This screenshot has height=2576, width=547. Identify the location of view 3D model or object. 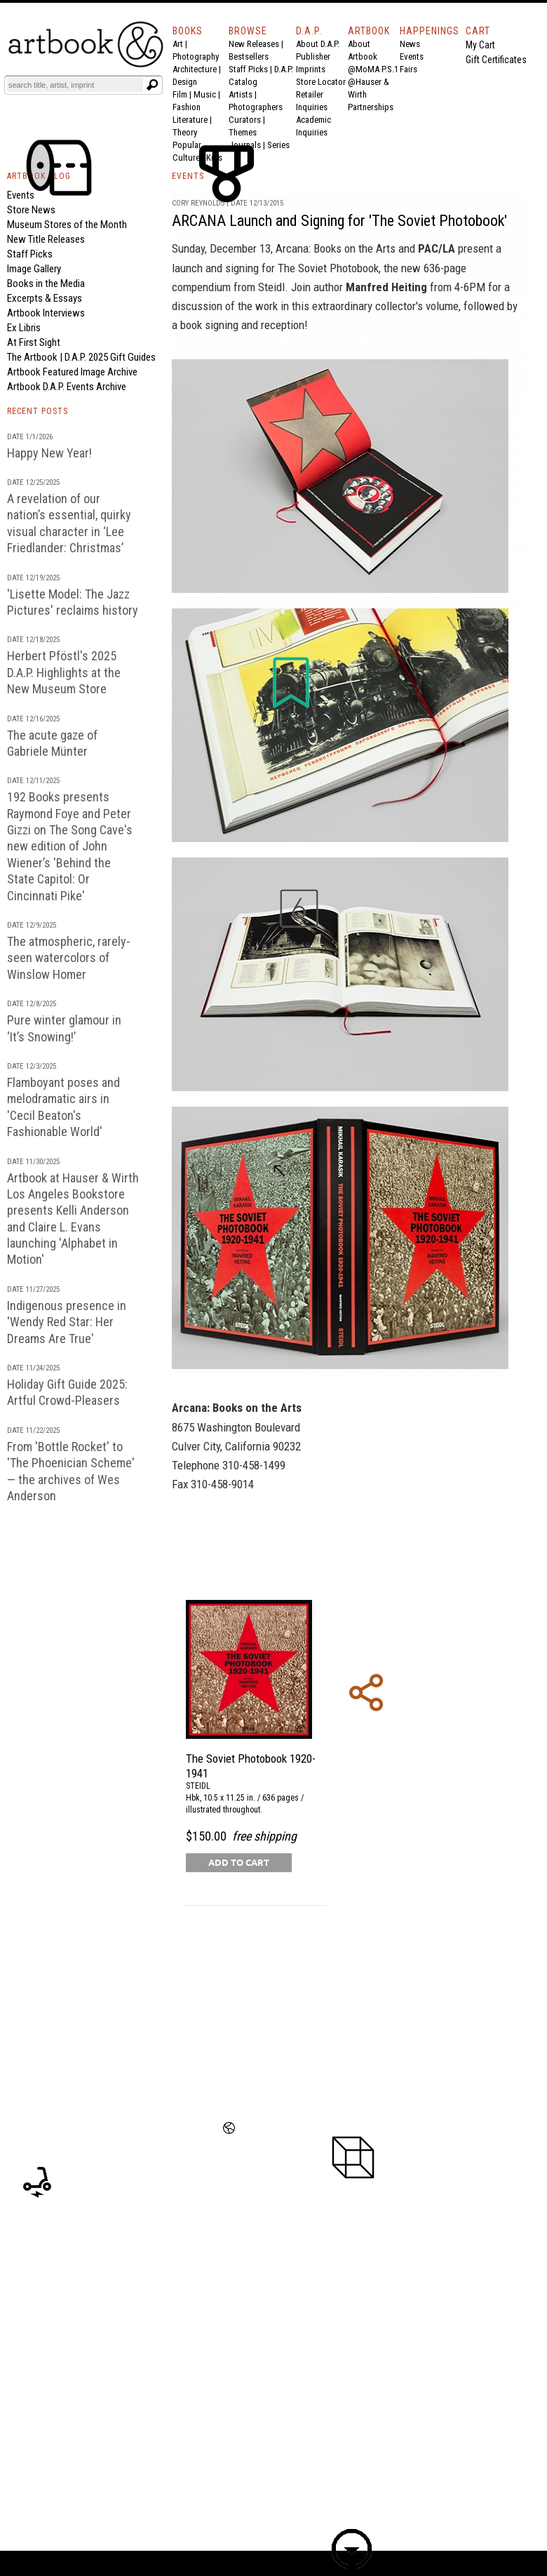
(353, 2157).